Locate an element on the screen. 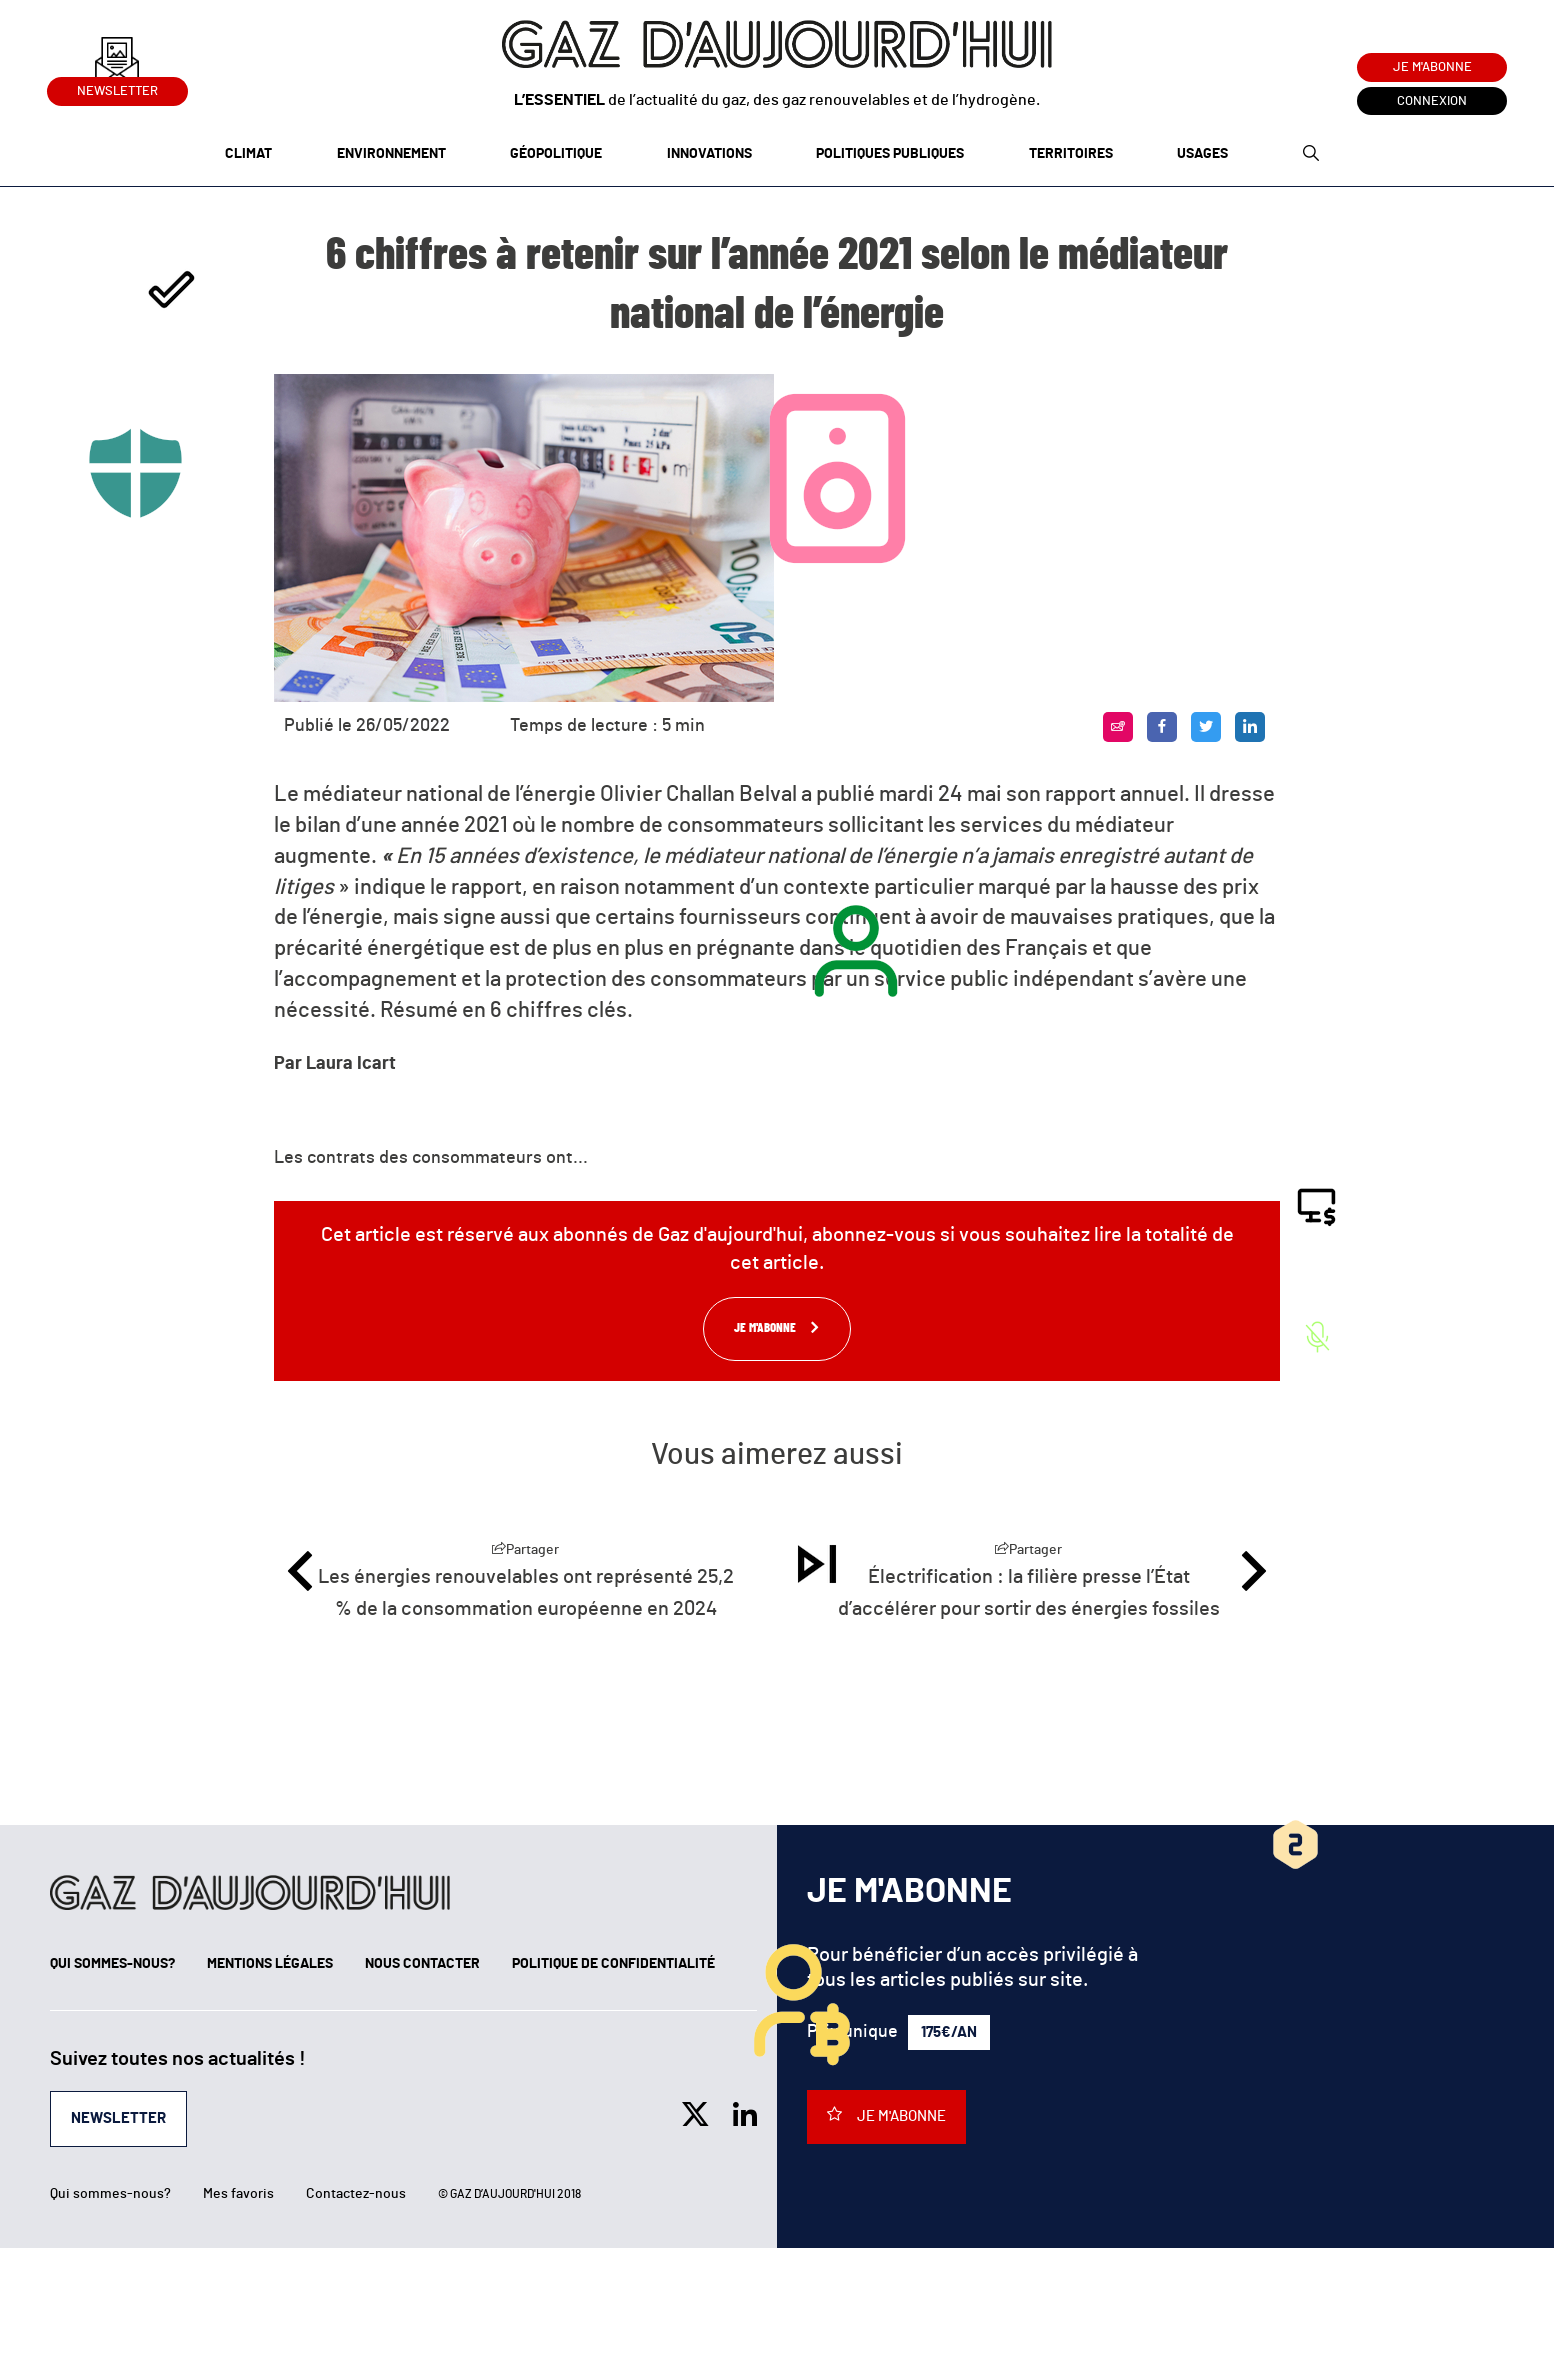 This screenshot has width=1554, height=2363. privacy or security settings is located at coordinates (135, 472).